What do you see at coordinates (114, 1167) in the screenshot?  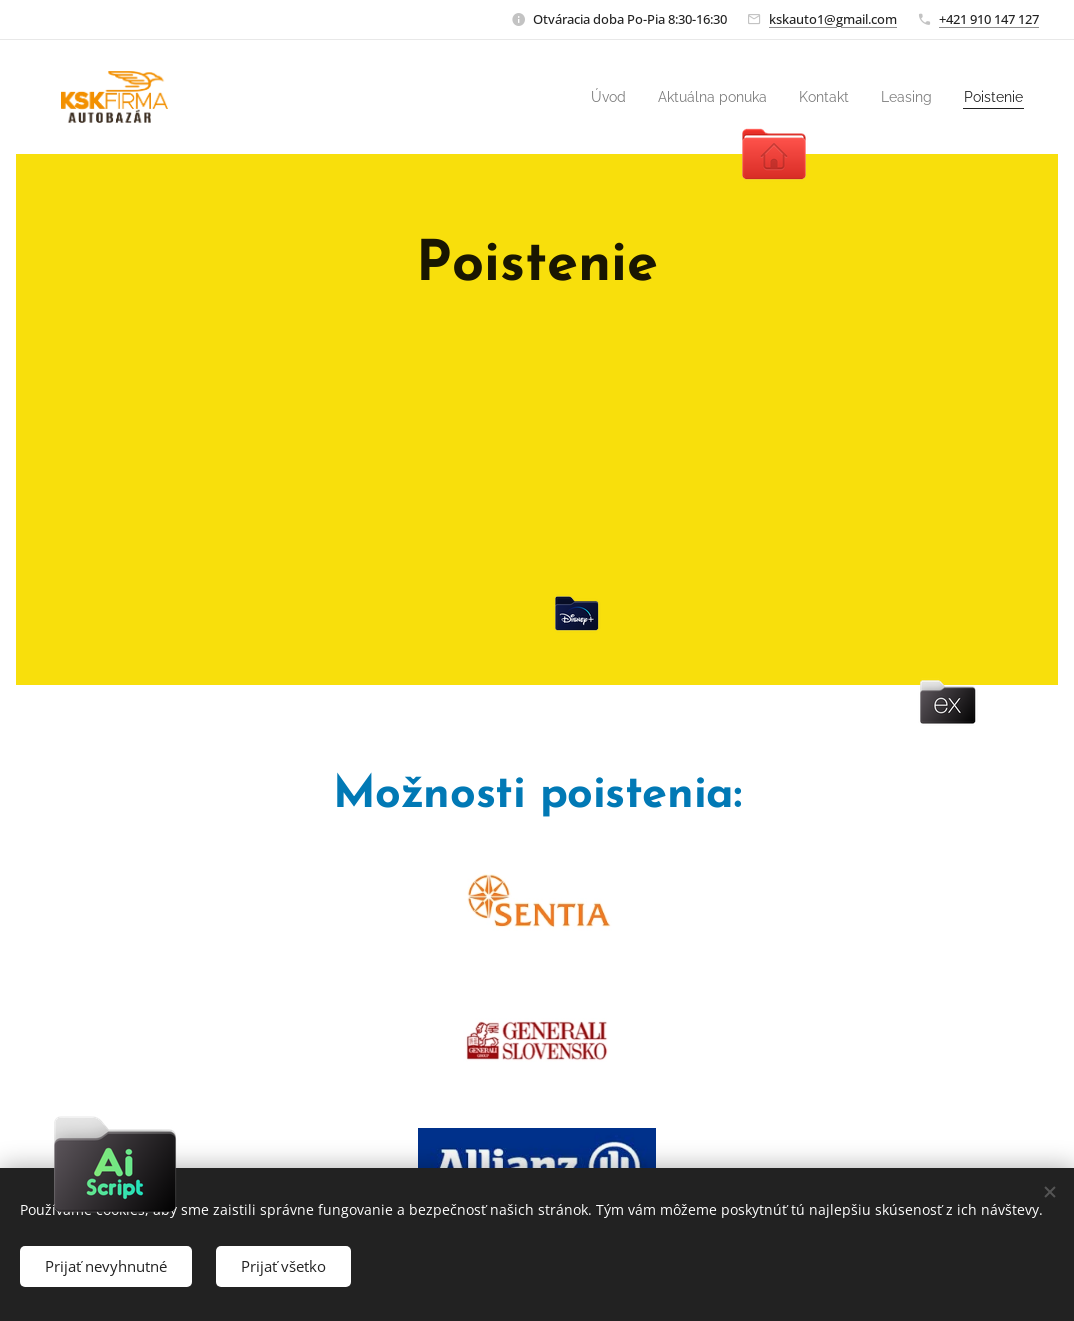 I see `open folder containing AI scripts` at bounding box center [114, 1167].